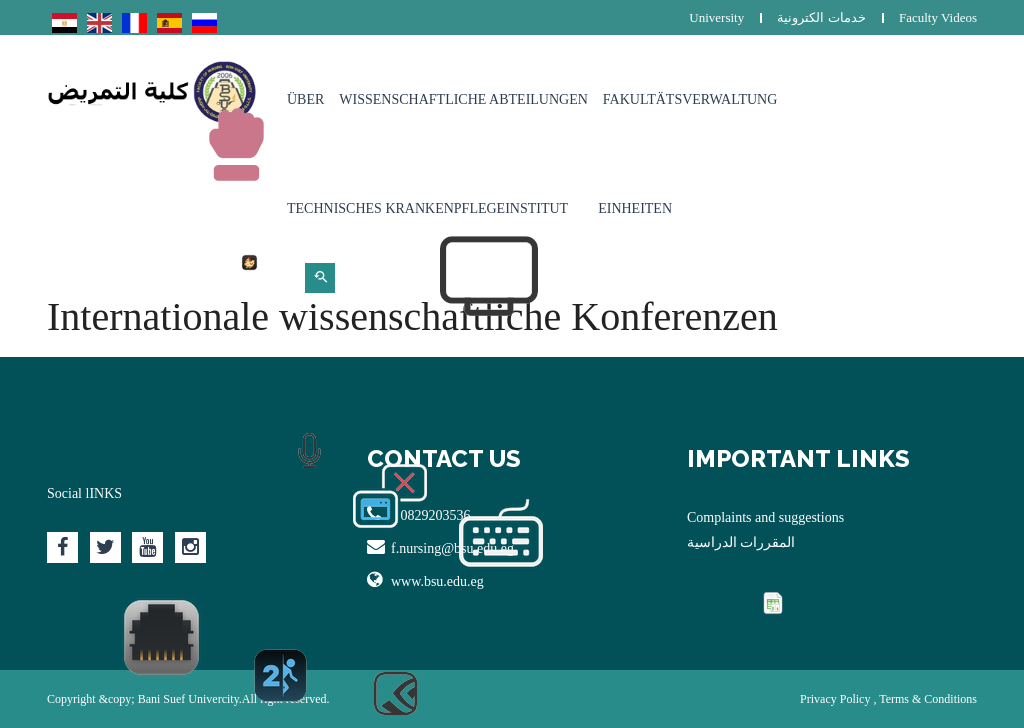  What do you see at coordinates (489, 273) in the screenshot?
I see `open tv or display settings` at bounding box center [489, 273].